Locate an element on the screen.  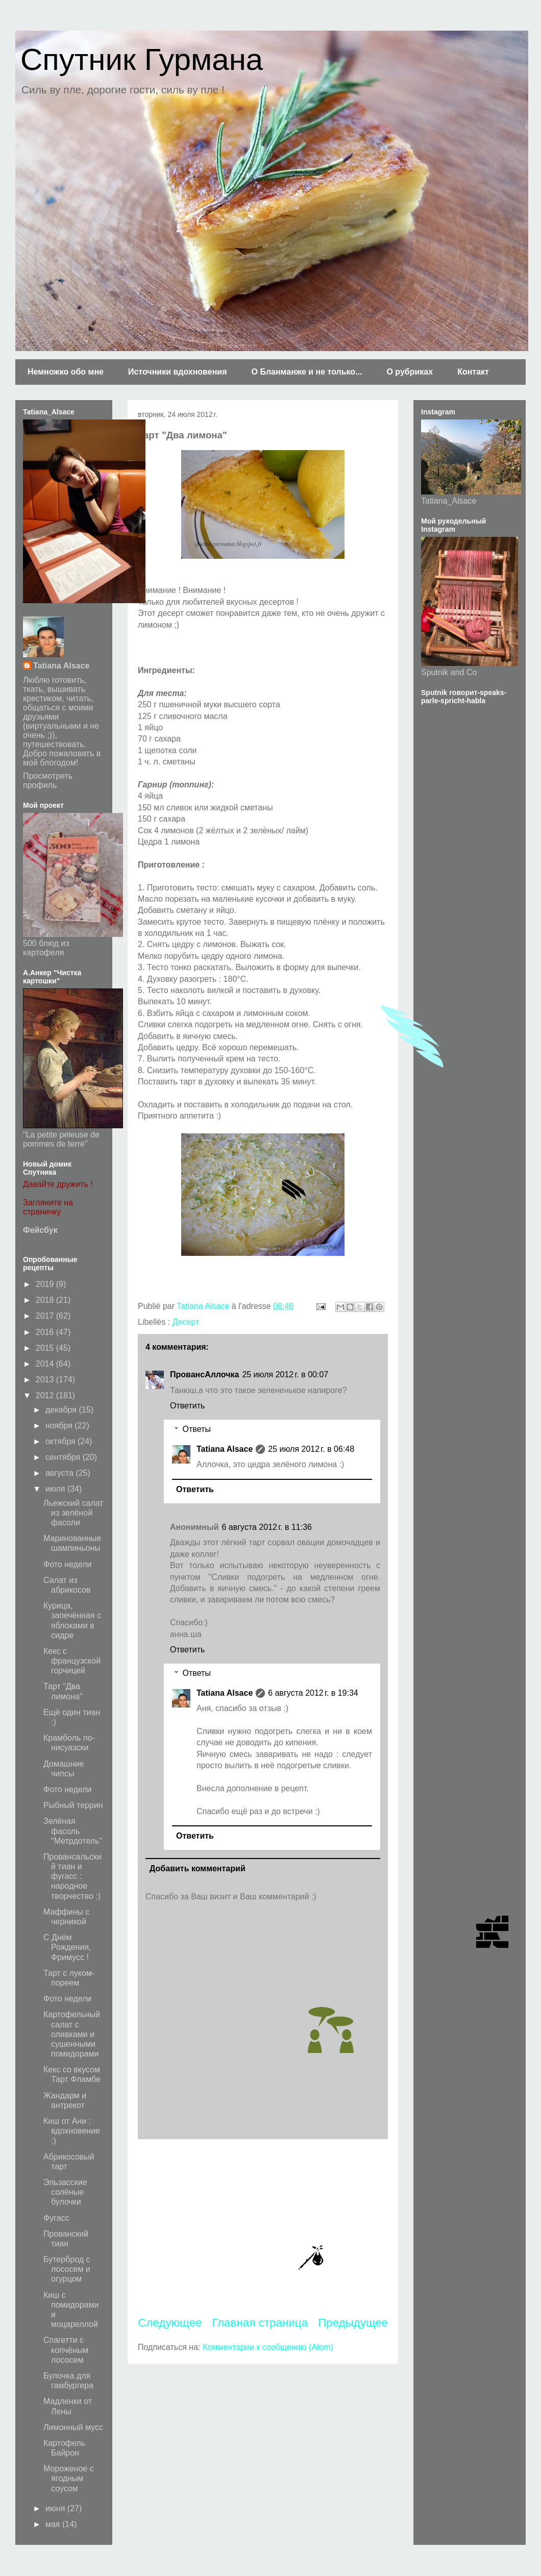
open group discussion or chat is located at coordinates (331, 2030).